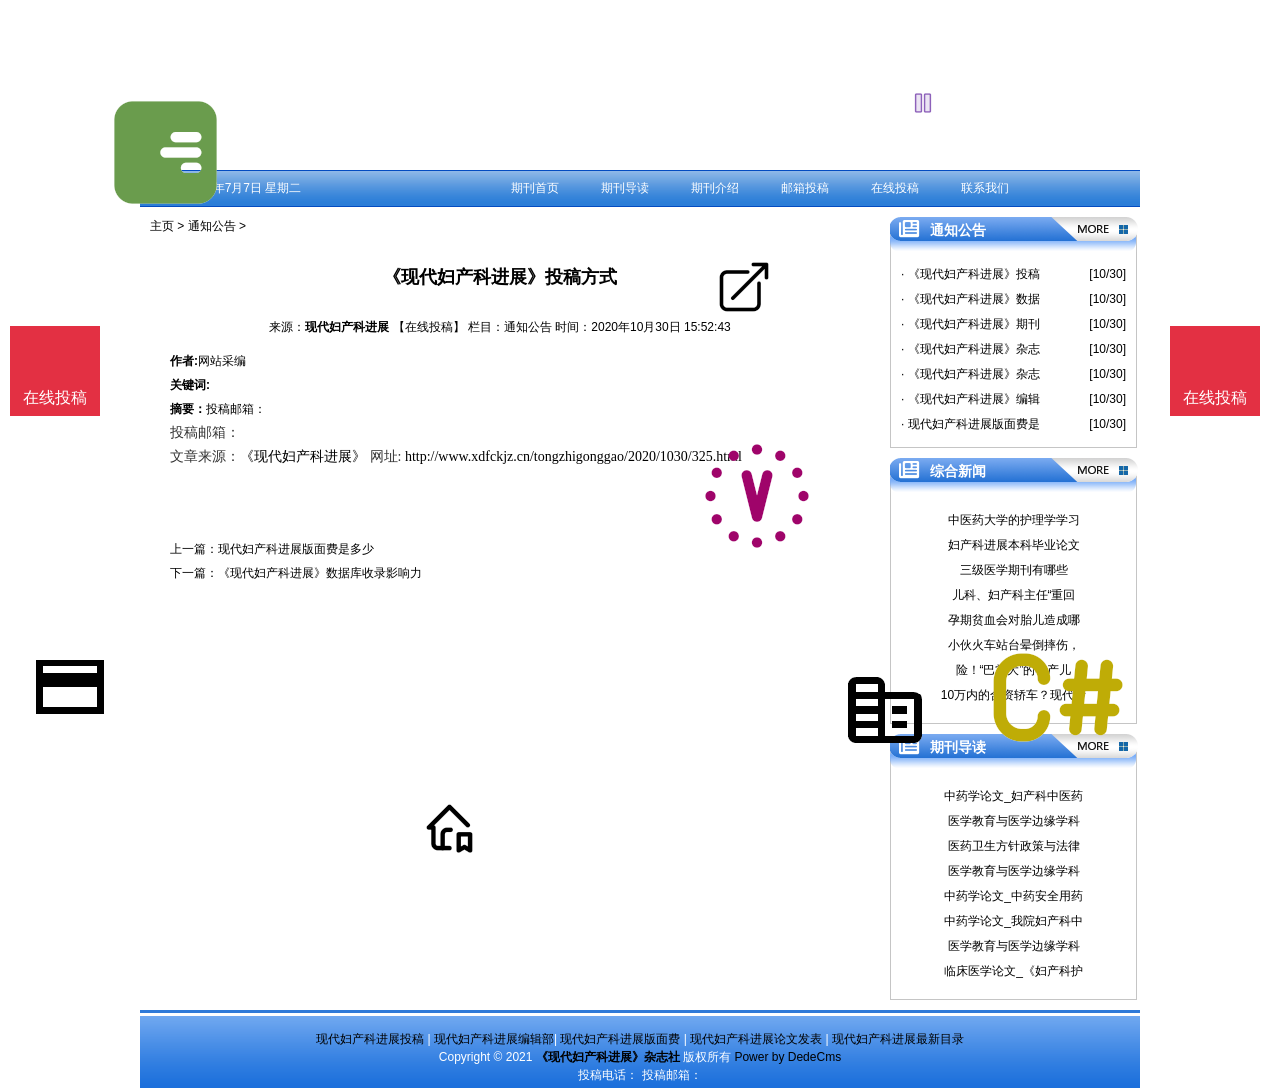 Image resolution: width=1280 pixels, height=1088 pixels. Describe the element at coordinates (165, 152) in the screenshot. I see `align content to the right center` at that location.